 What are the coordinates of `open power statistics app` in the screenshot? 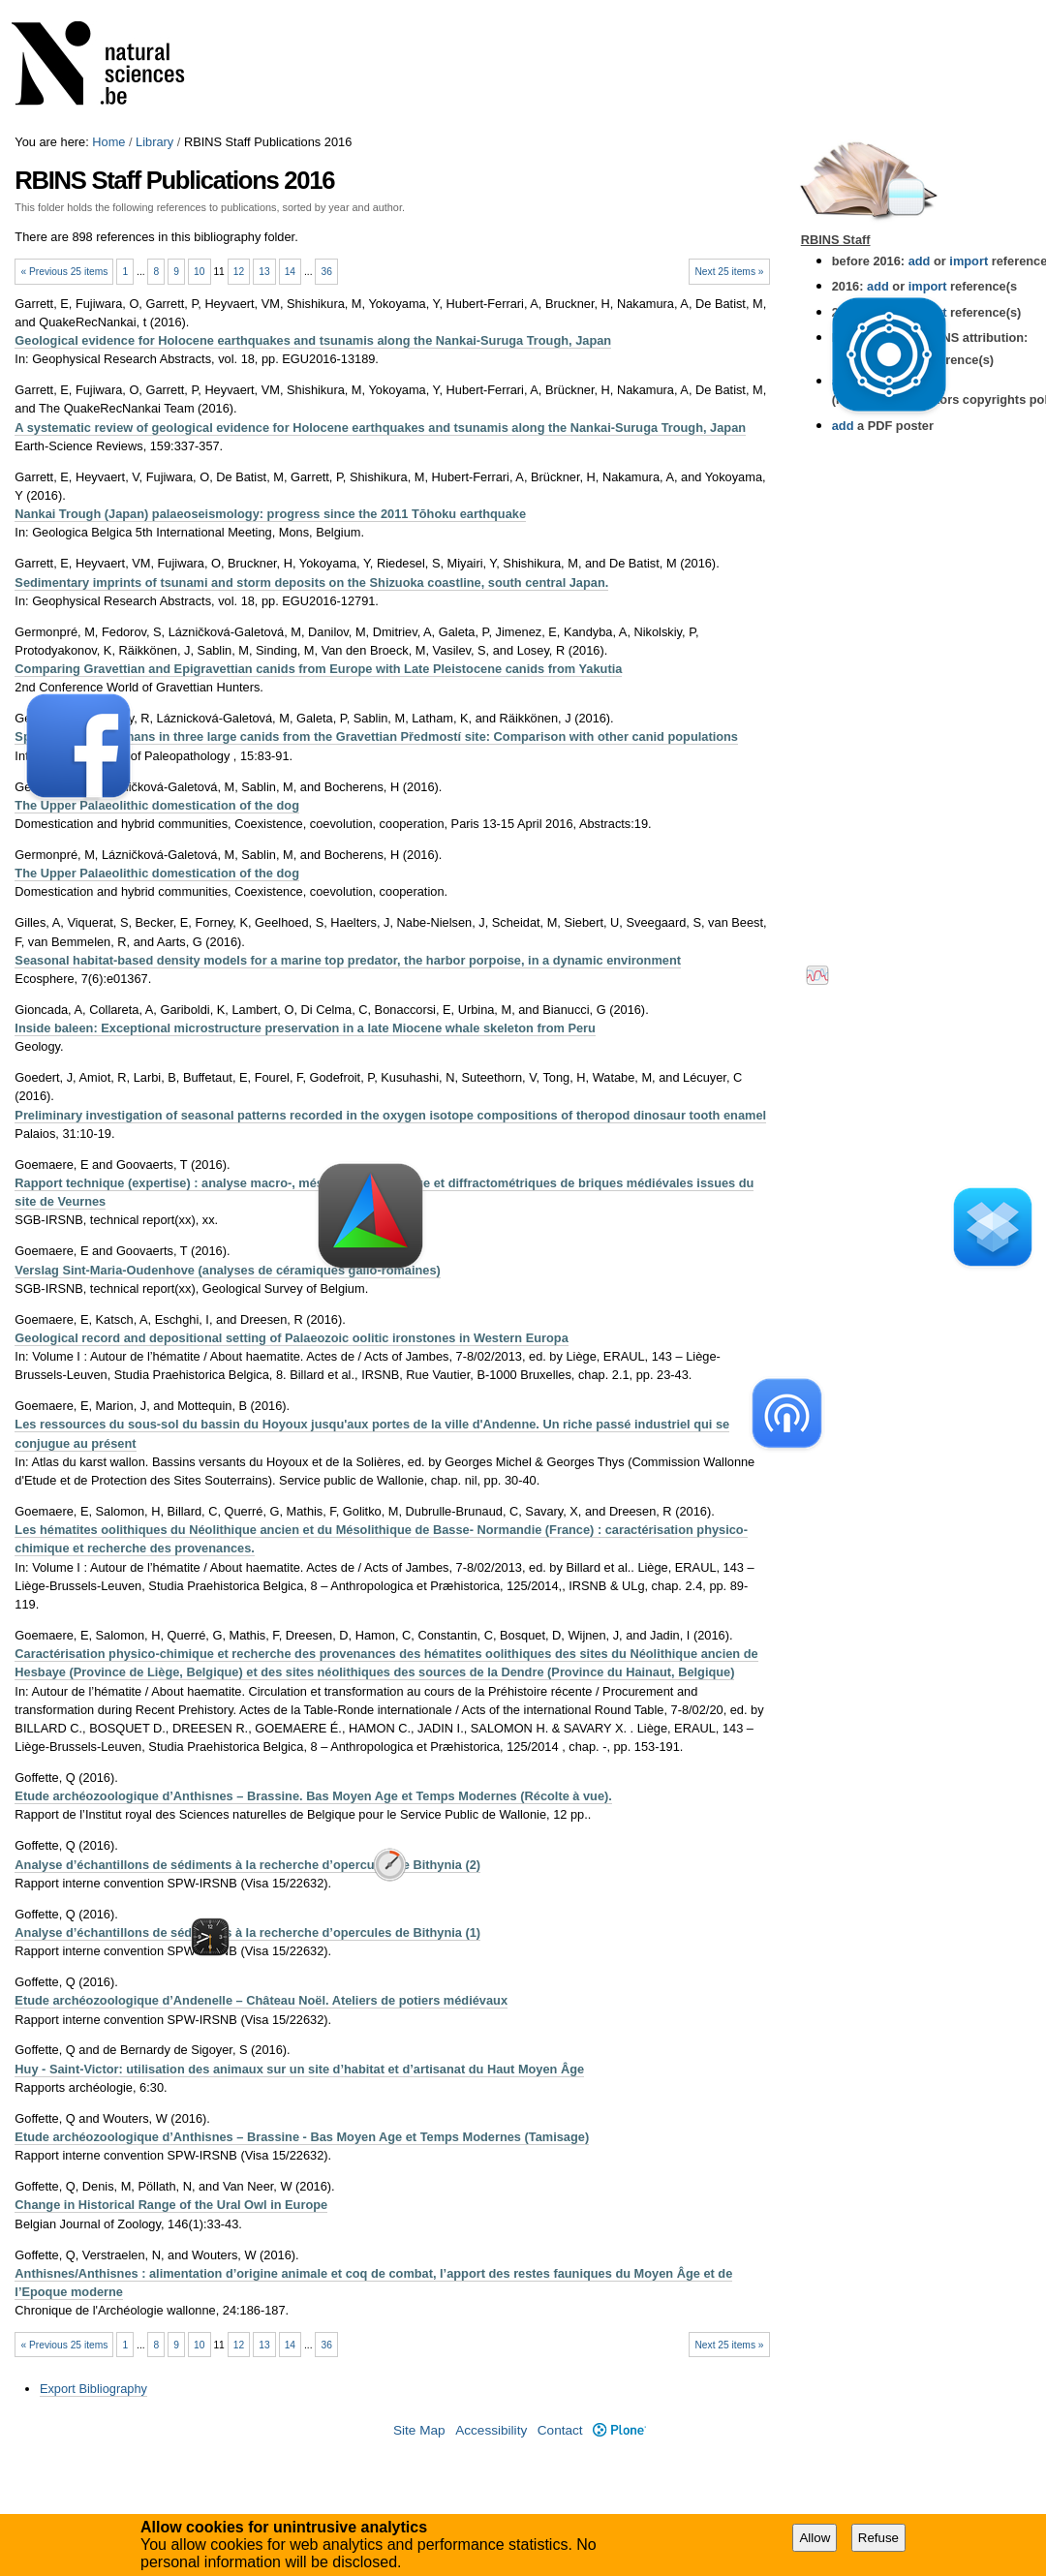 It's located at (817, 975).